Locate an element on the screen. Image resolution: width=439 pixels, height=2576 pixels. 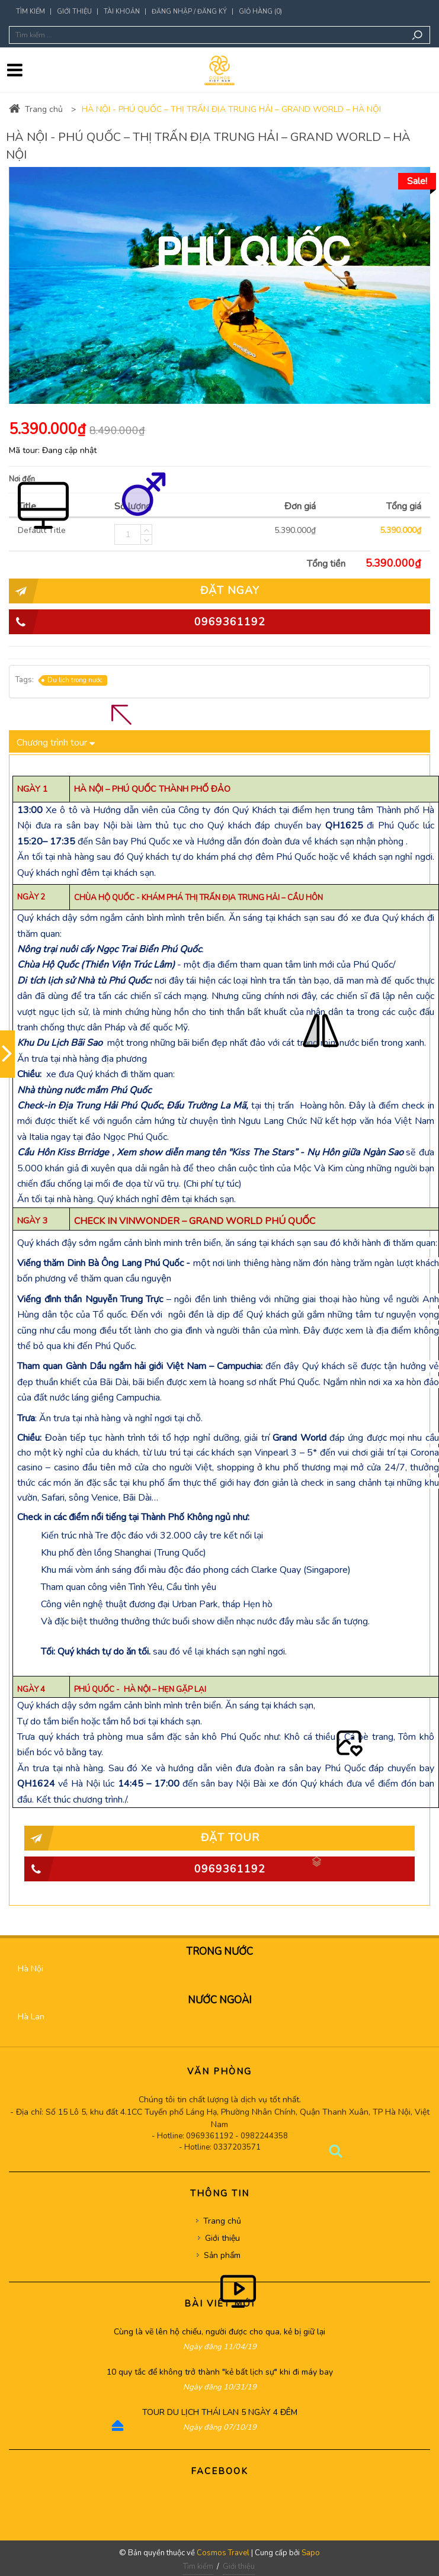
switch to desktop view is located at coordinates (43, 503).